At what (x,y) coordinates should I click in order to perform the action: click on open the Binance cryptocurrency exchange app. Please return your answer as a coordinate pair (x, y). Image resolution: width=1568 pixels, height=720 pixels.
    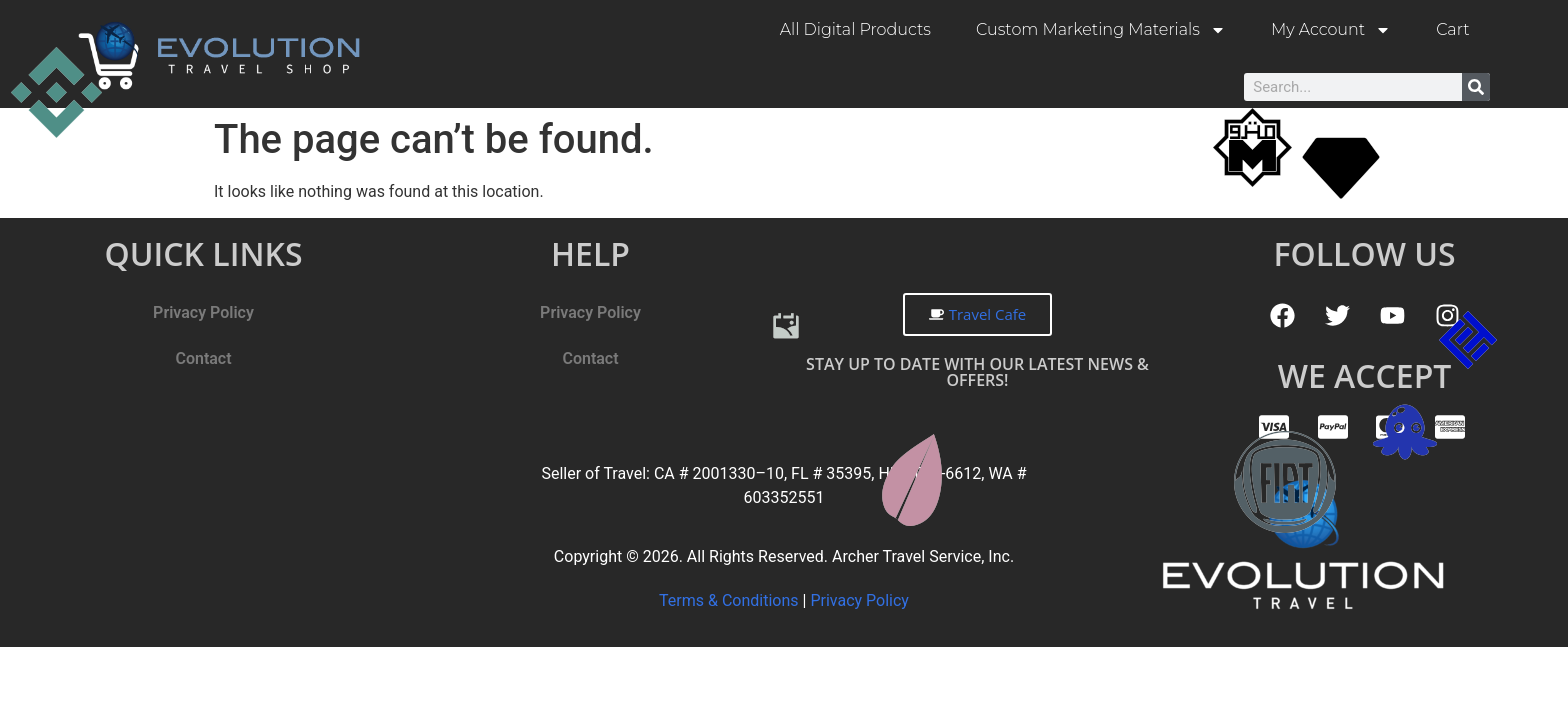
    Looking at the image, I should click on (56, 92).